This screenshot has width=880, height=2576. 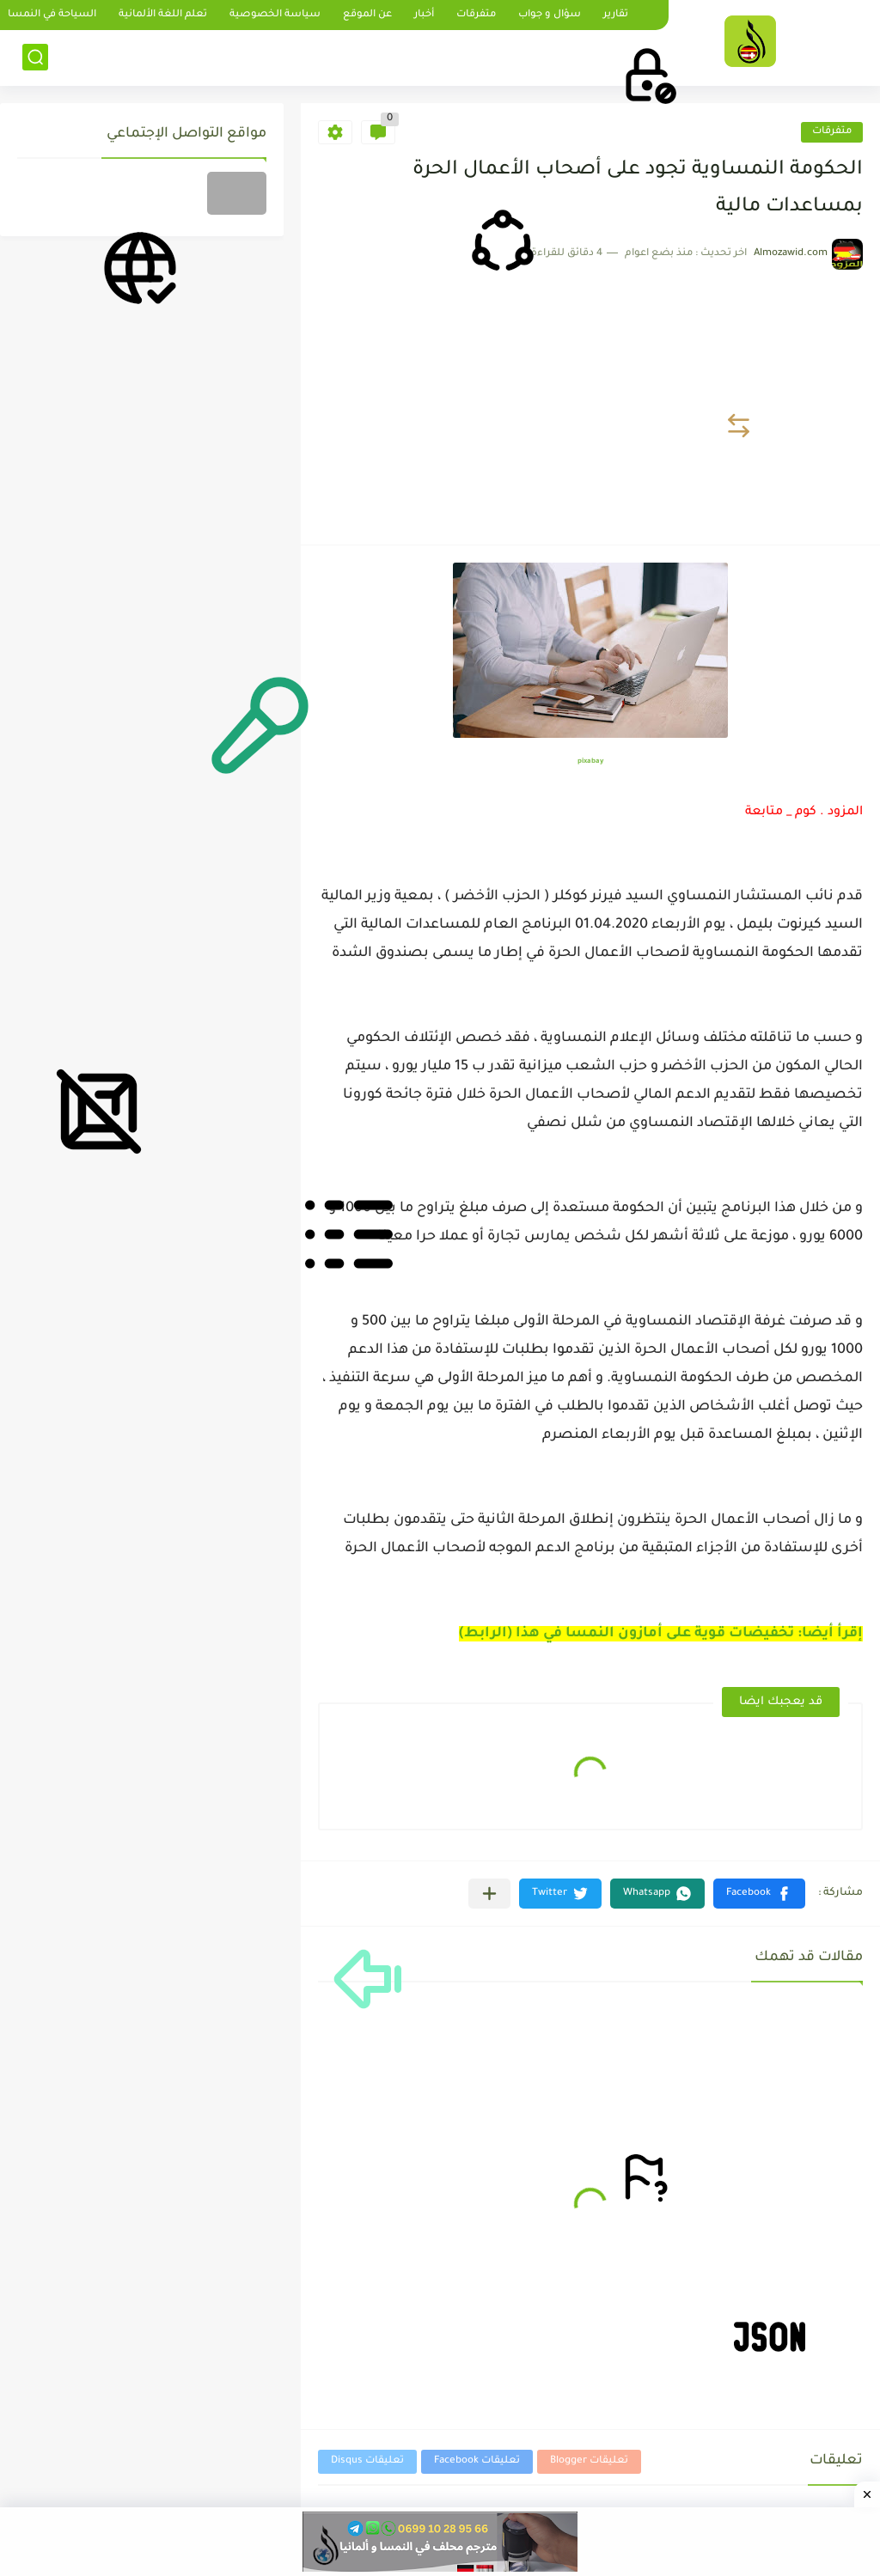 What do you see at coordinates (367, 1979) in the screenshot?
I see `go back to the previous screen` at bounding box center [367, 1979].